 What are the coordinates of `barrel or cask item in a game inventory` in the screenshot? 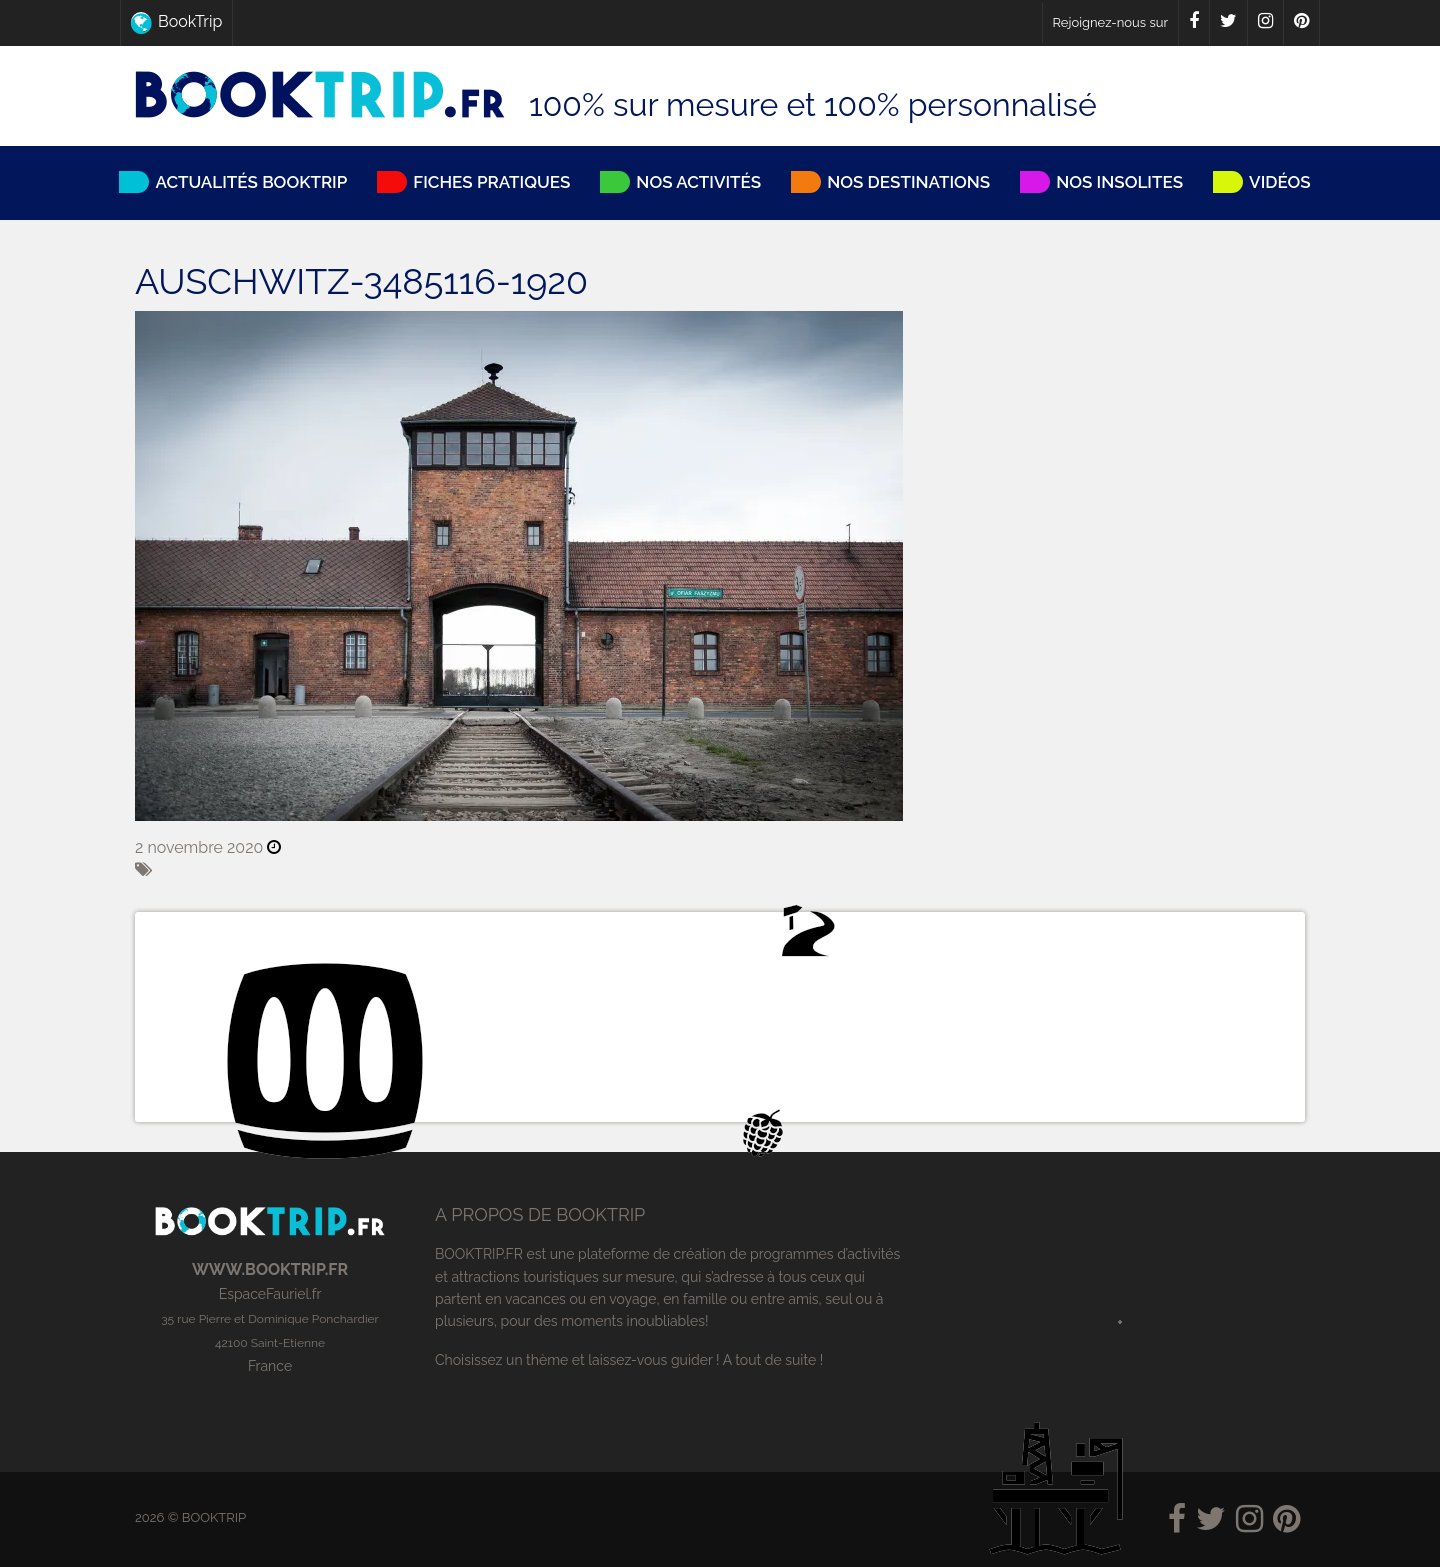 It's located at (325, 1061).